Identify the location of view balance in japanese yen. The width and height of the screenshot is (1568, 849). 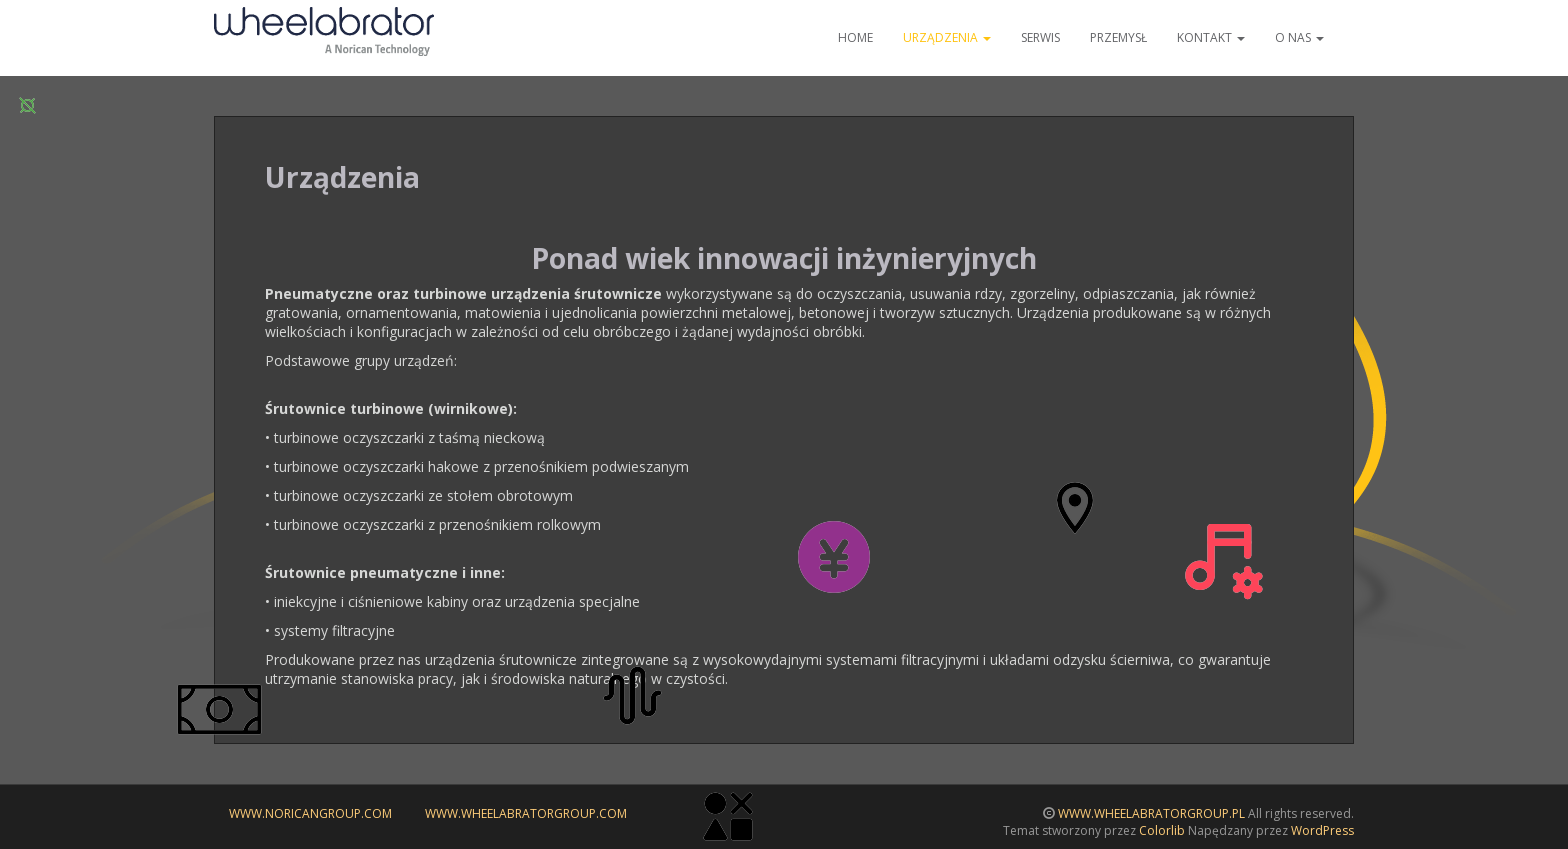
(834, 557).